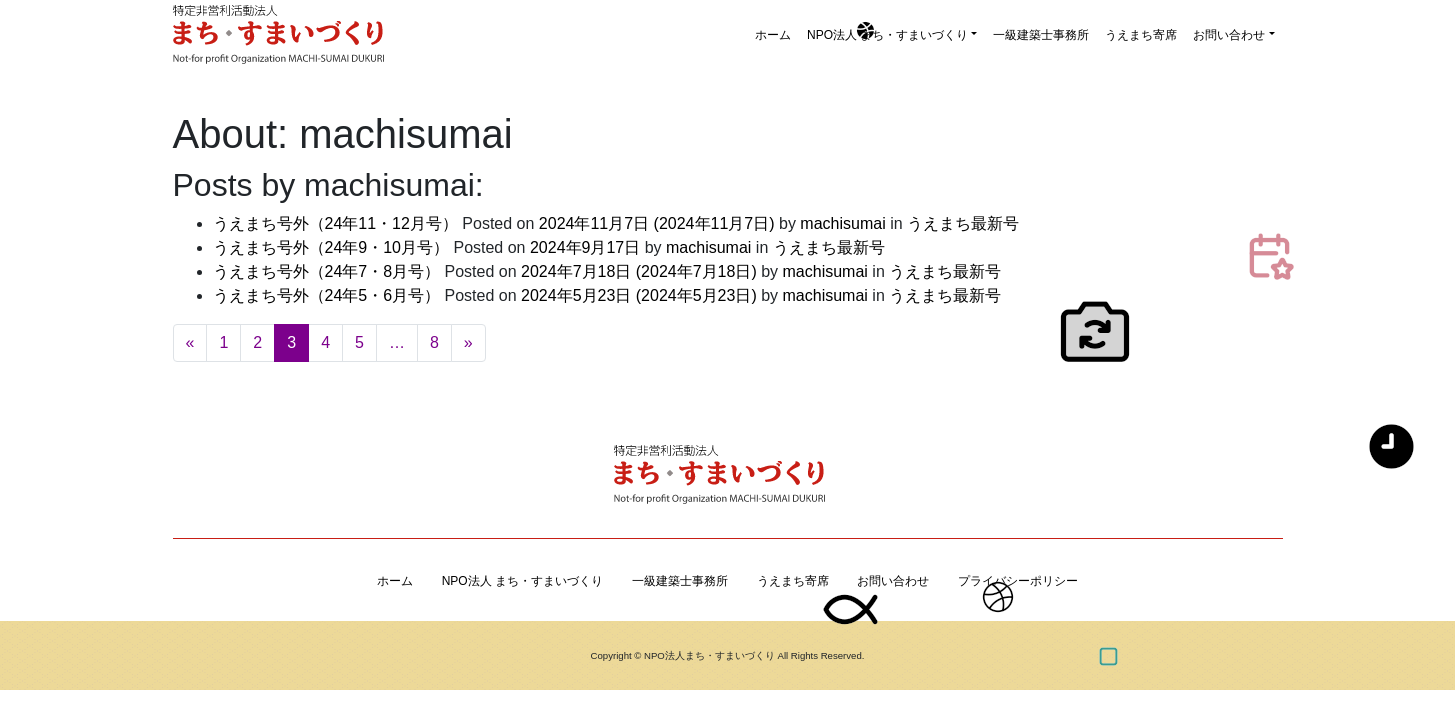 Image resolution: width=1455 pixels, height=720 pixels. I want to click on switch between front and rear camera, so click(1095, 333).